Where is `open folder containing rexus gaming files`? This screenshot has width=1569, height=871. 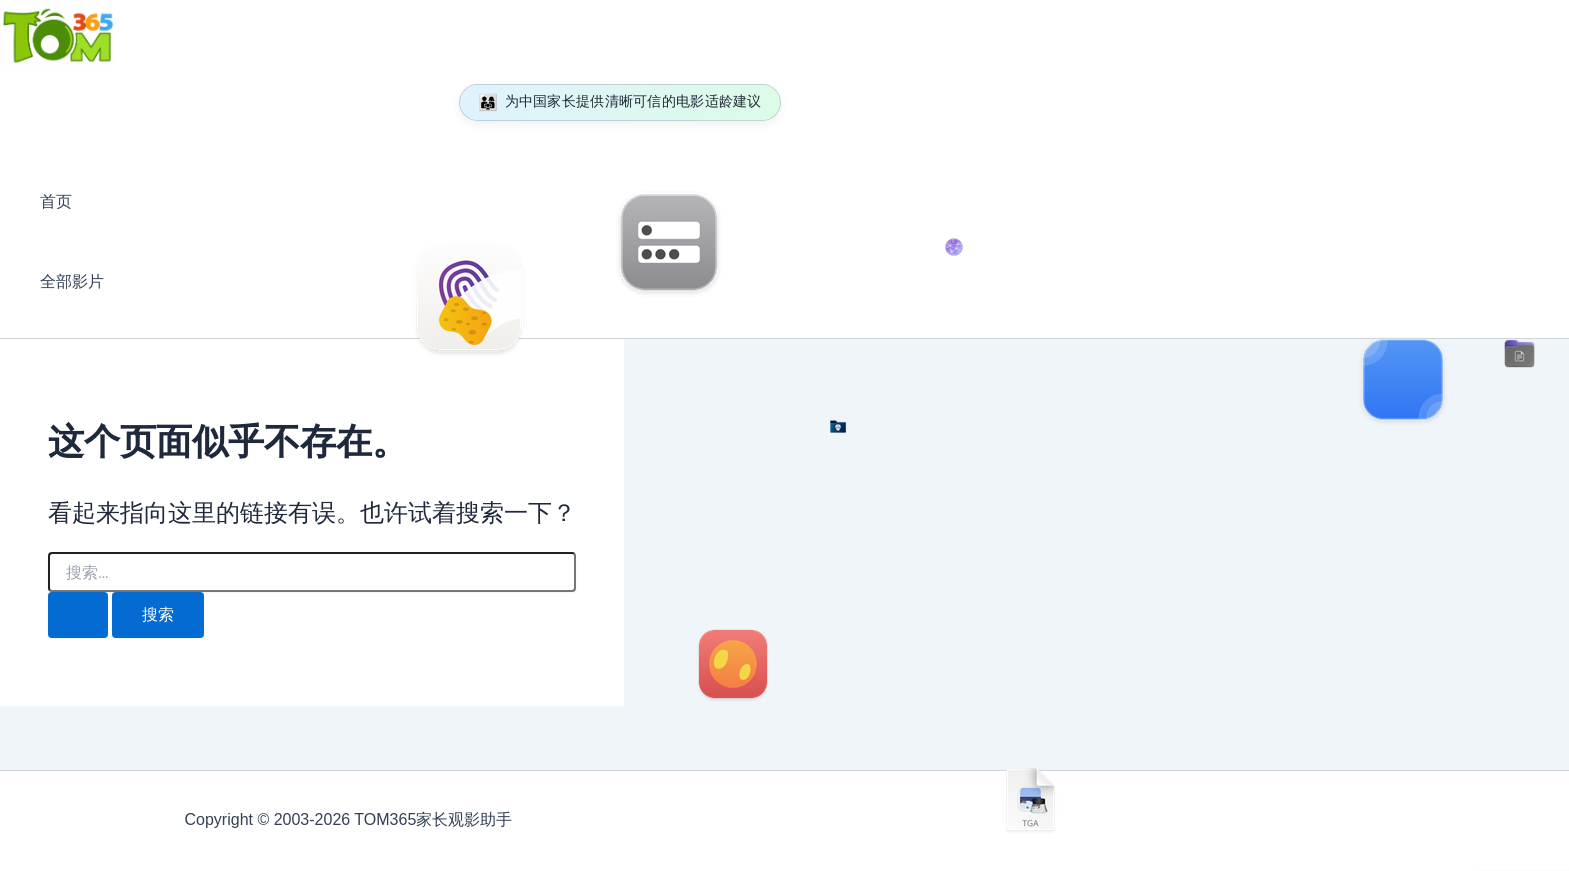
open folder containing rexus gaming files is located at coordinates (838, 427).